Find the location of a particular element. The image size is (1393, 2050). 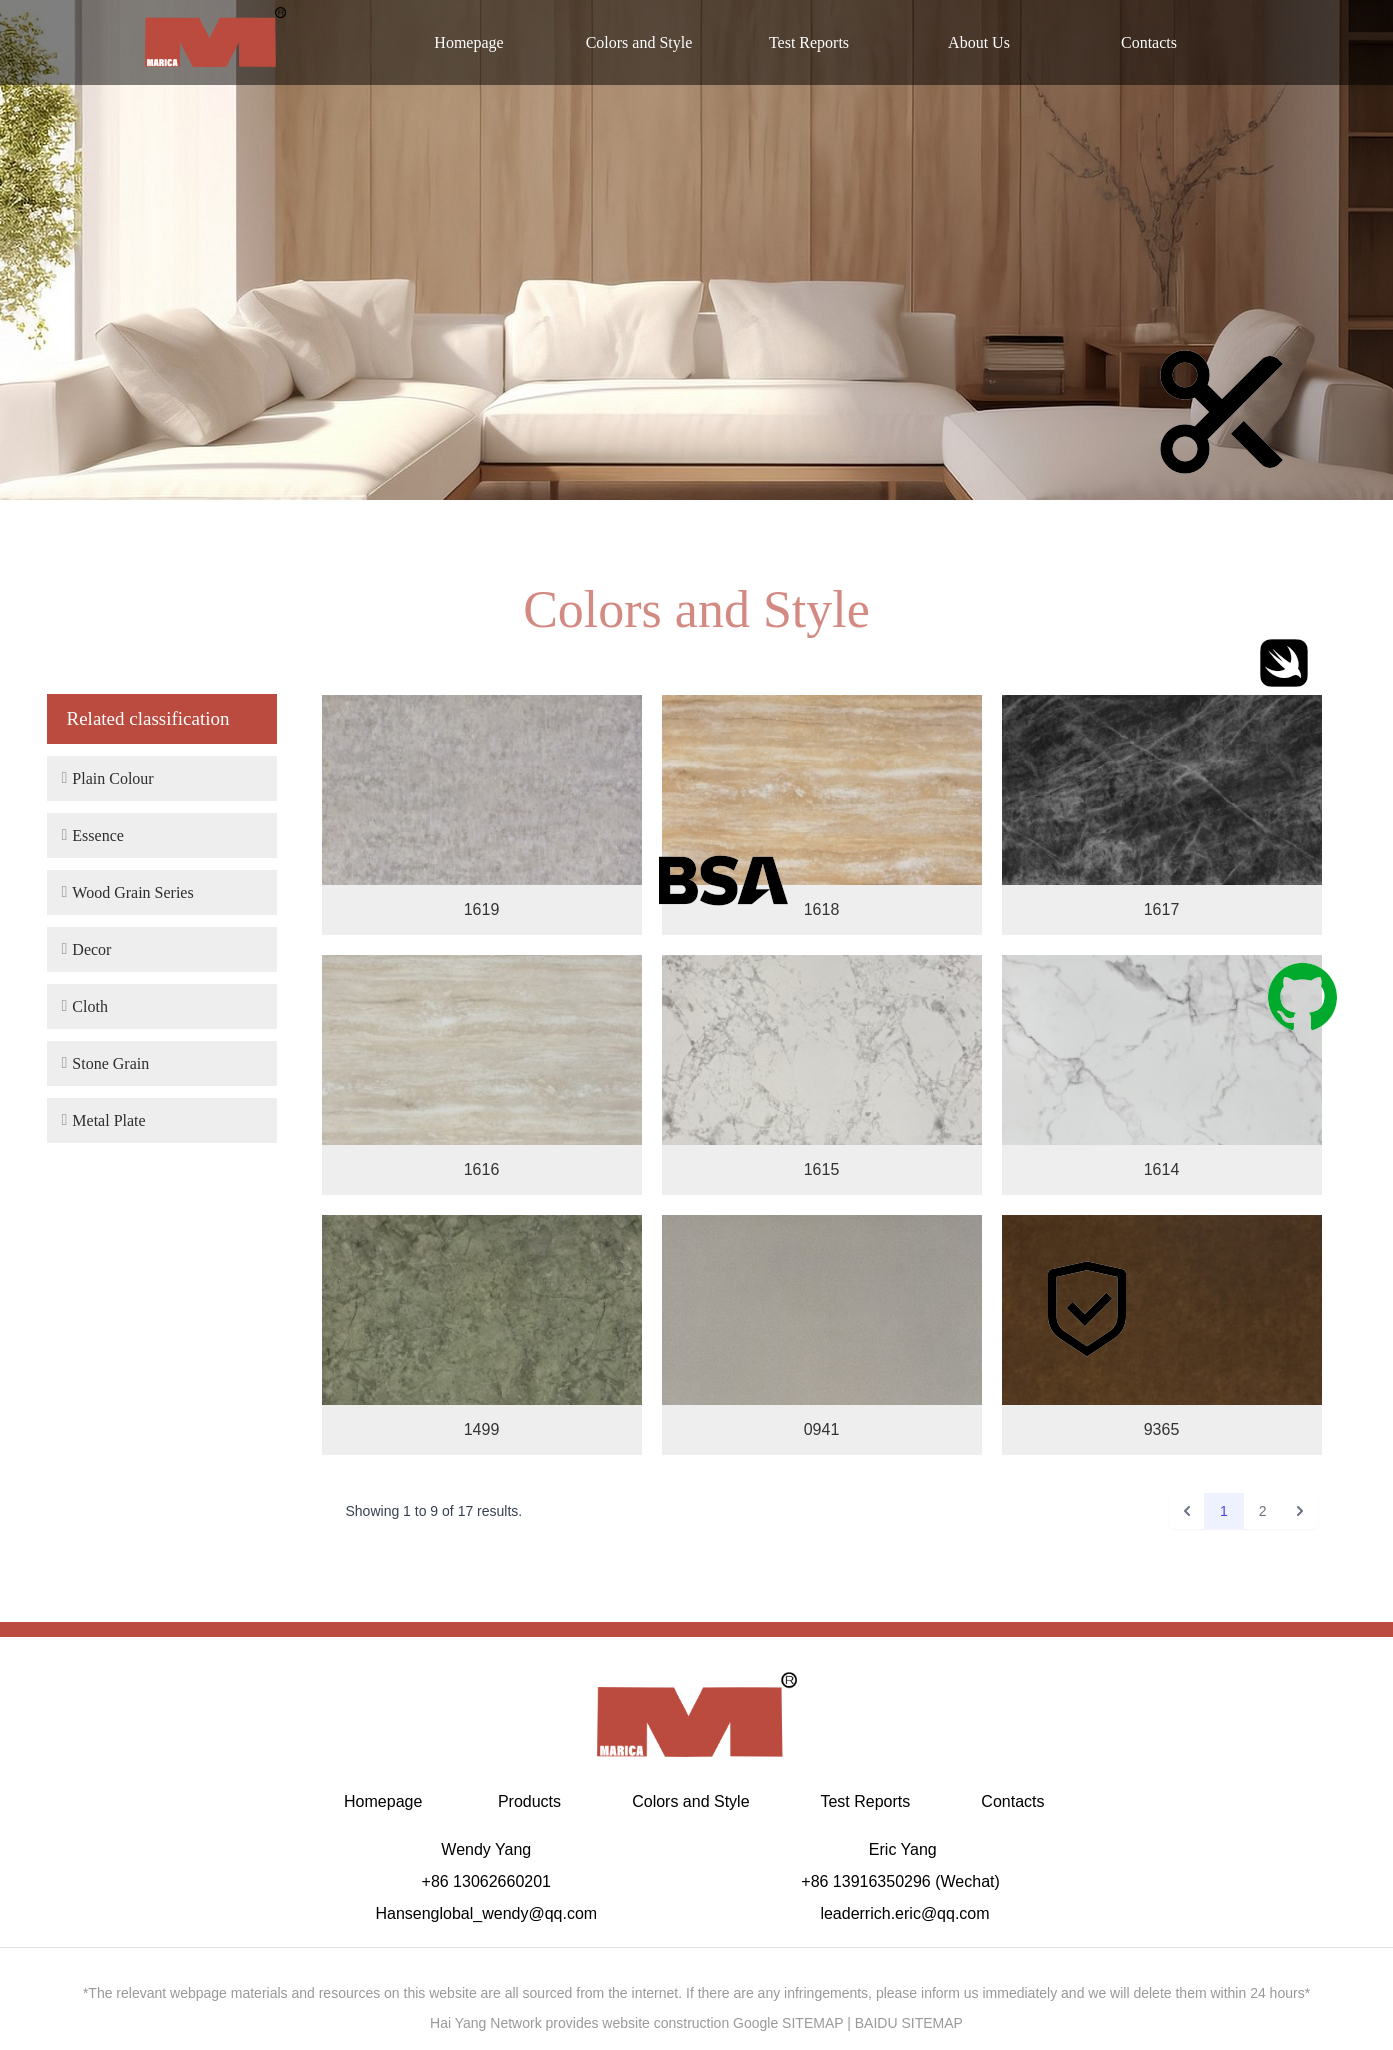

visit github profile or repository is located at coordinates (1302, 996).